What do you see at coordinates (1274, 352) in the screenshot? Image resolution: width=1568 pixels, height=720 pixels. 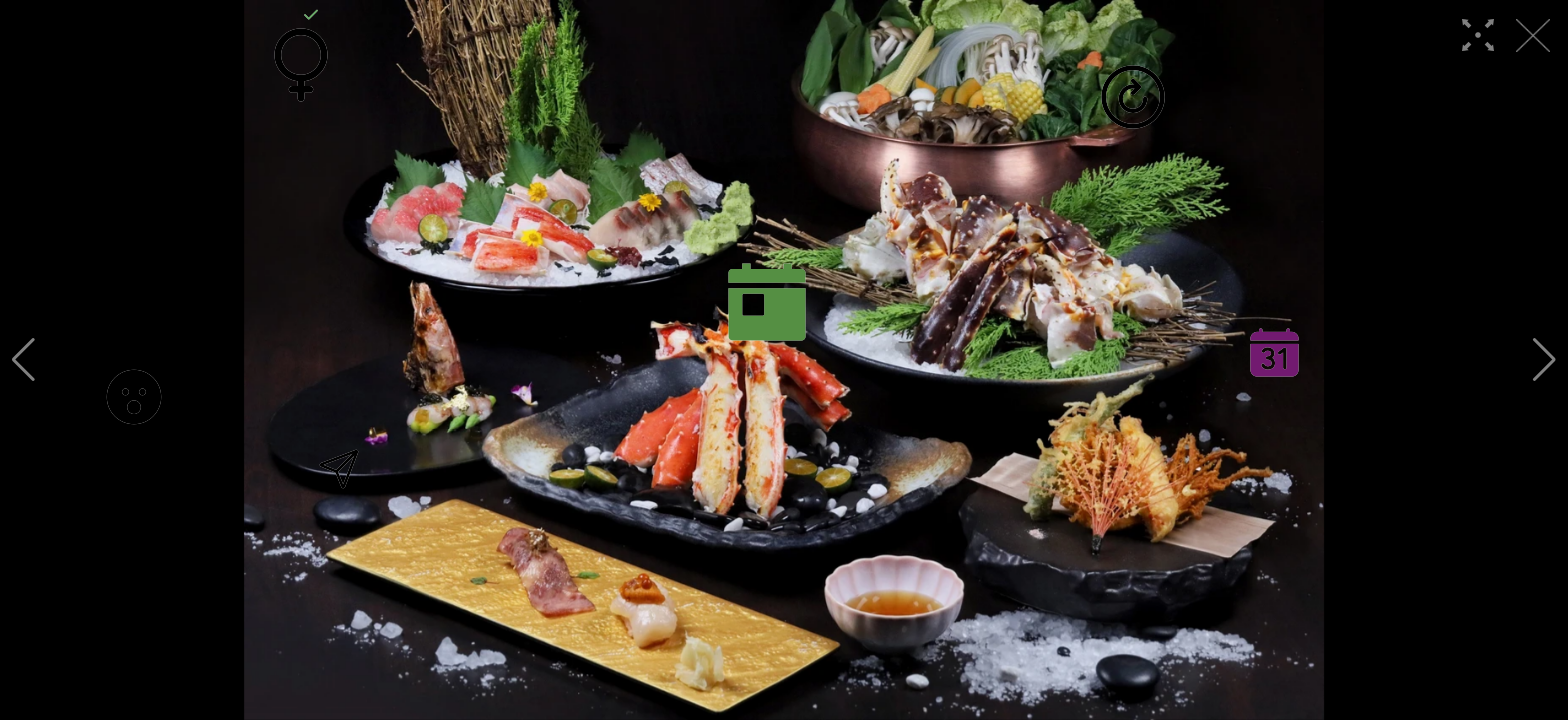 I see `view or select a specific date` at bounding box center [1274, 352].